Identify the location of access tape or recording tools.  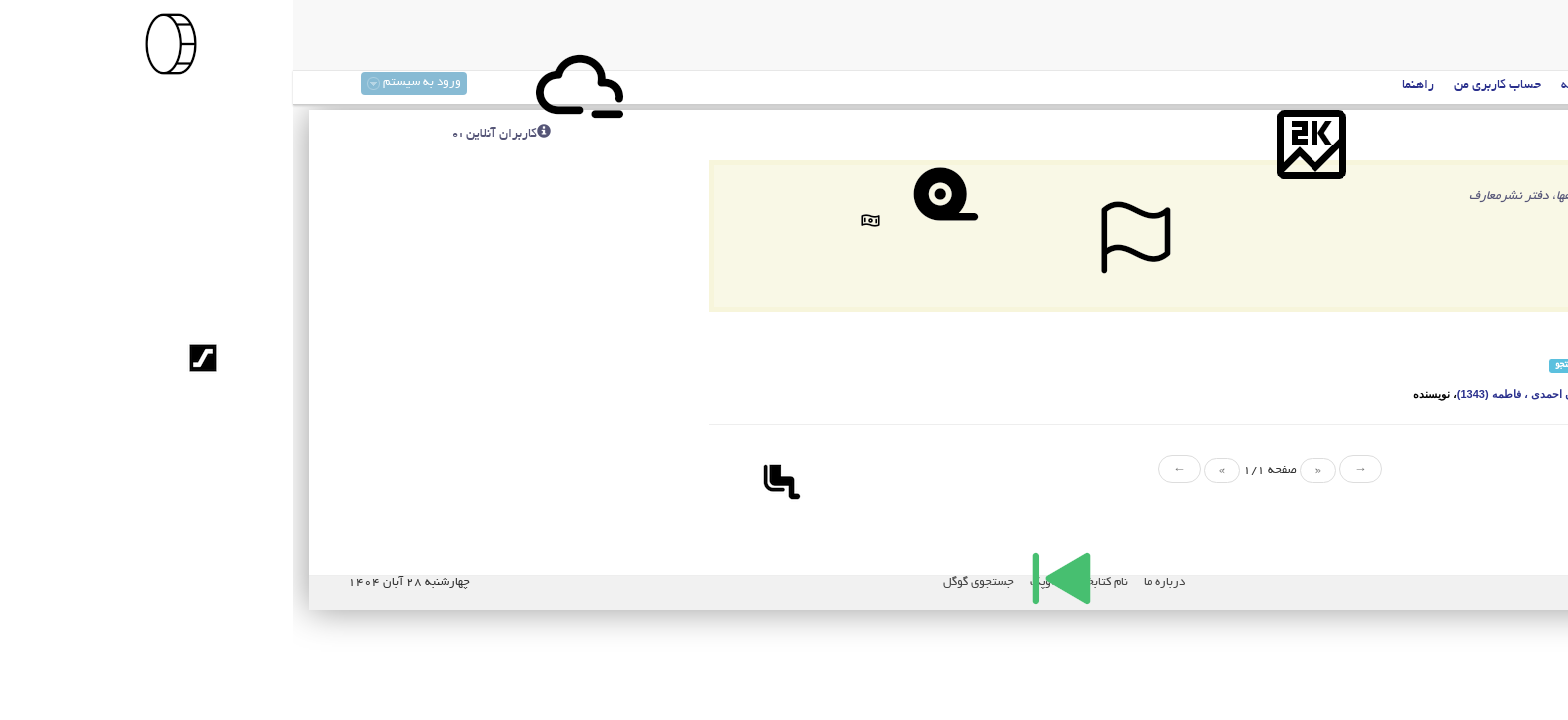
(944, 194).